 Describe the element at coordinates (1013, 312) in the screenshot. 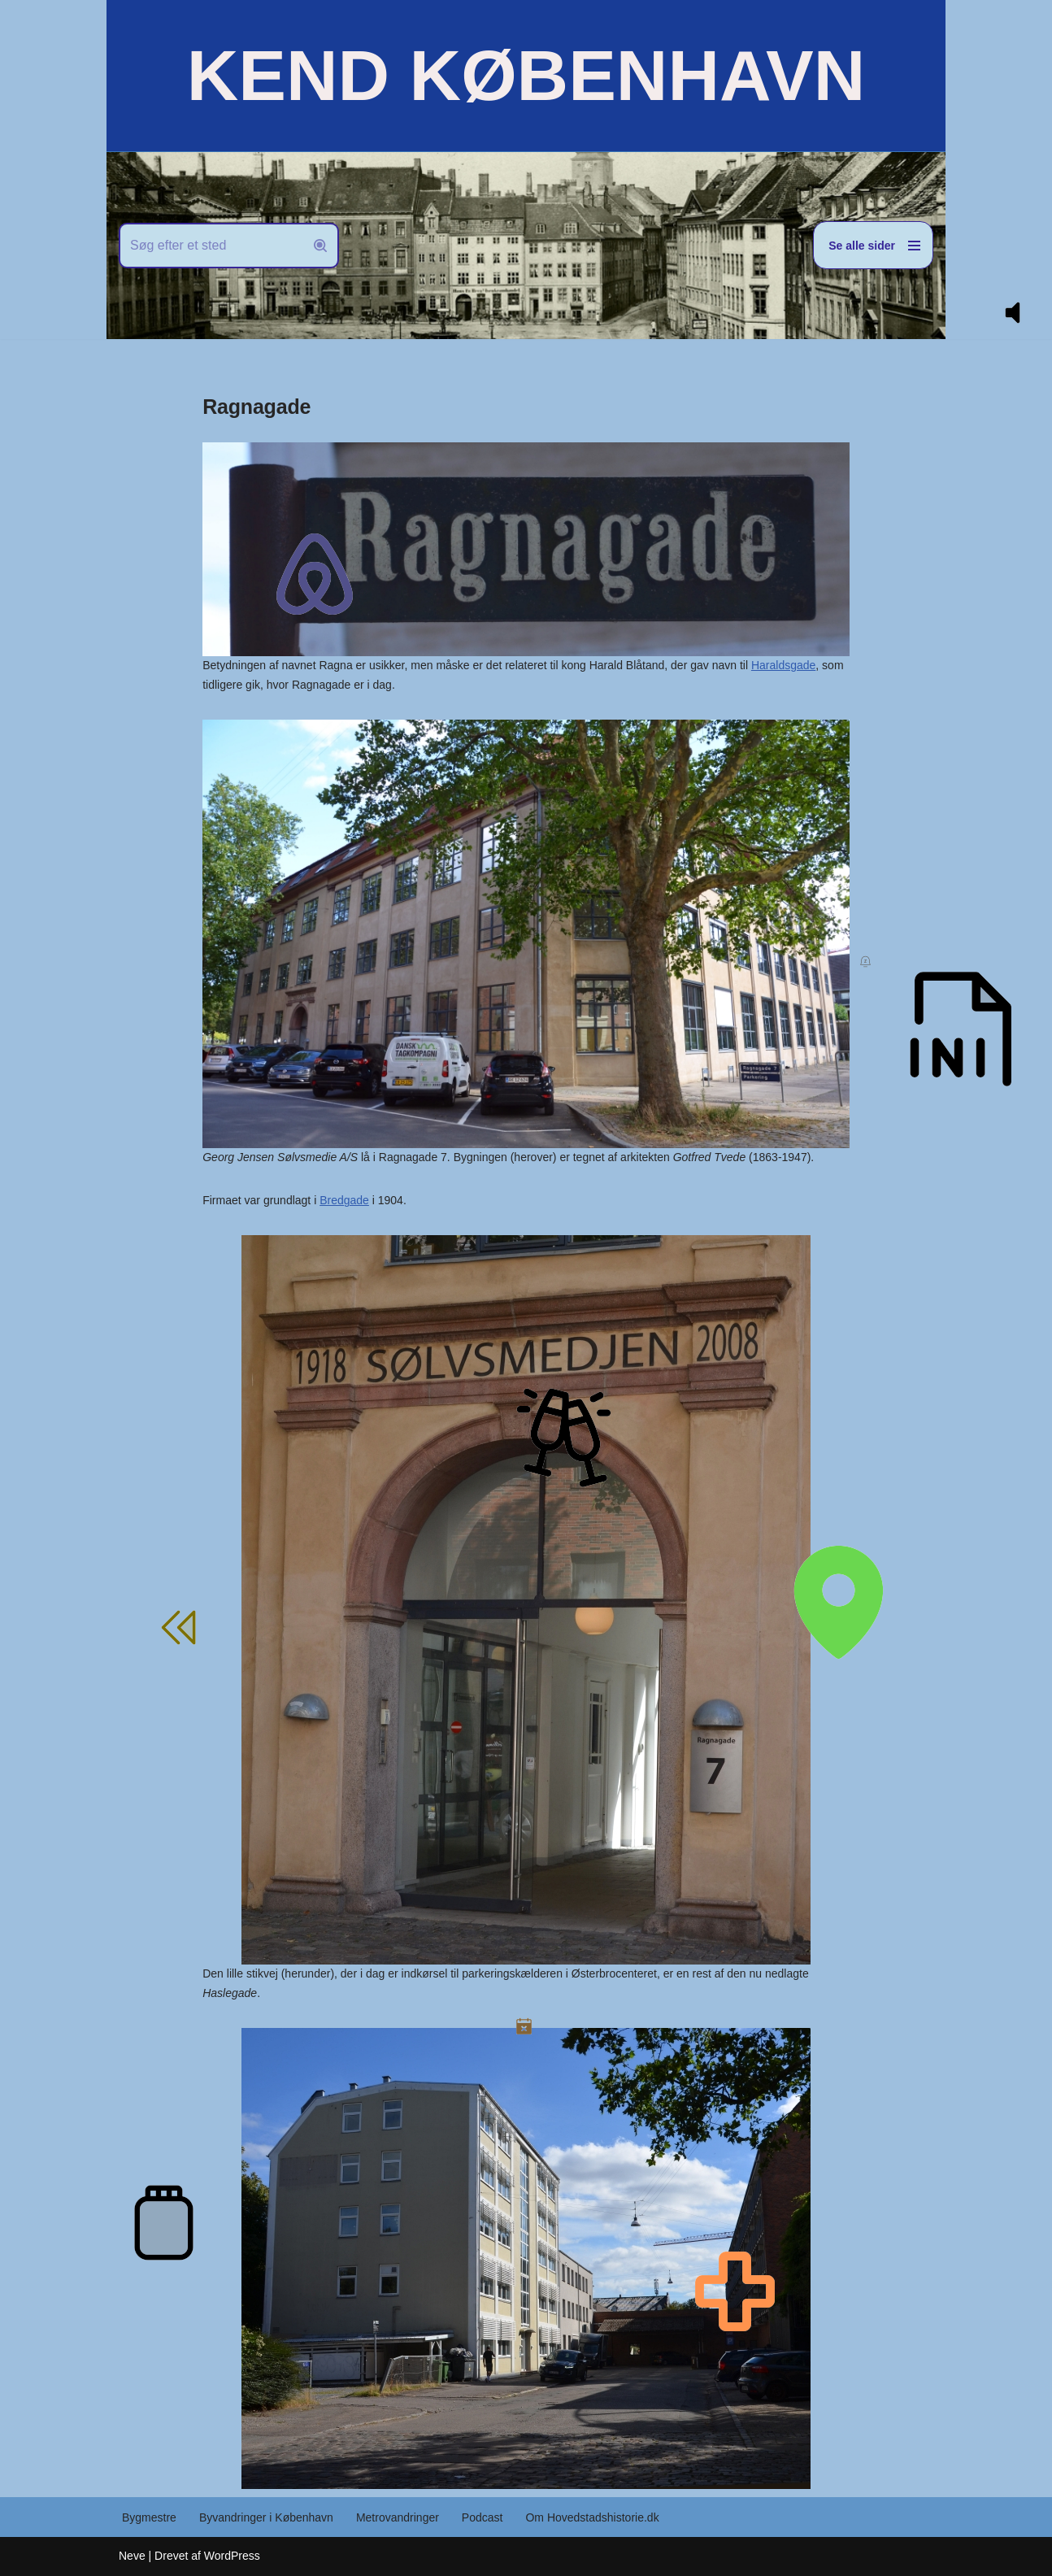

I see `mute or unmute audio` at that location.